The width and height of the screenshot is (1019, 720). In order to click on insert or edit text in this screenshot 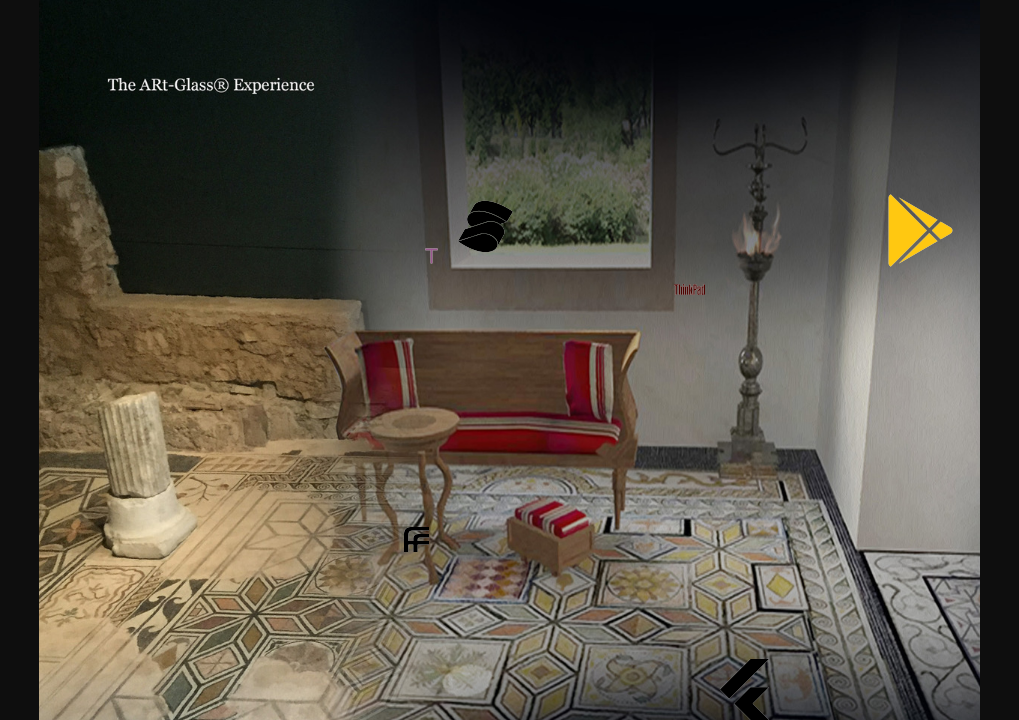, I will do `click(431, 255)`.